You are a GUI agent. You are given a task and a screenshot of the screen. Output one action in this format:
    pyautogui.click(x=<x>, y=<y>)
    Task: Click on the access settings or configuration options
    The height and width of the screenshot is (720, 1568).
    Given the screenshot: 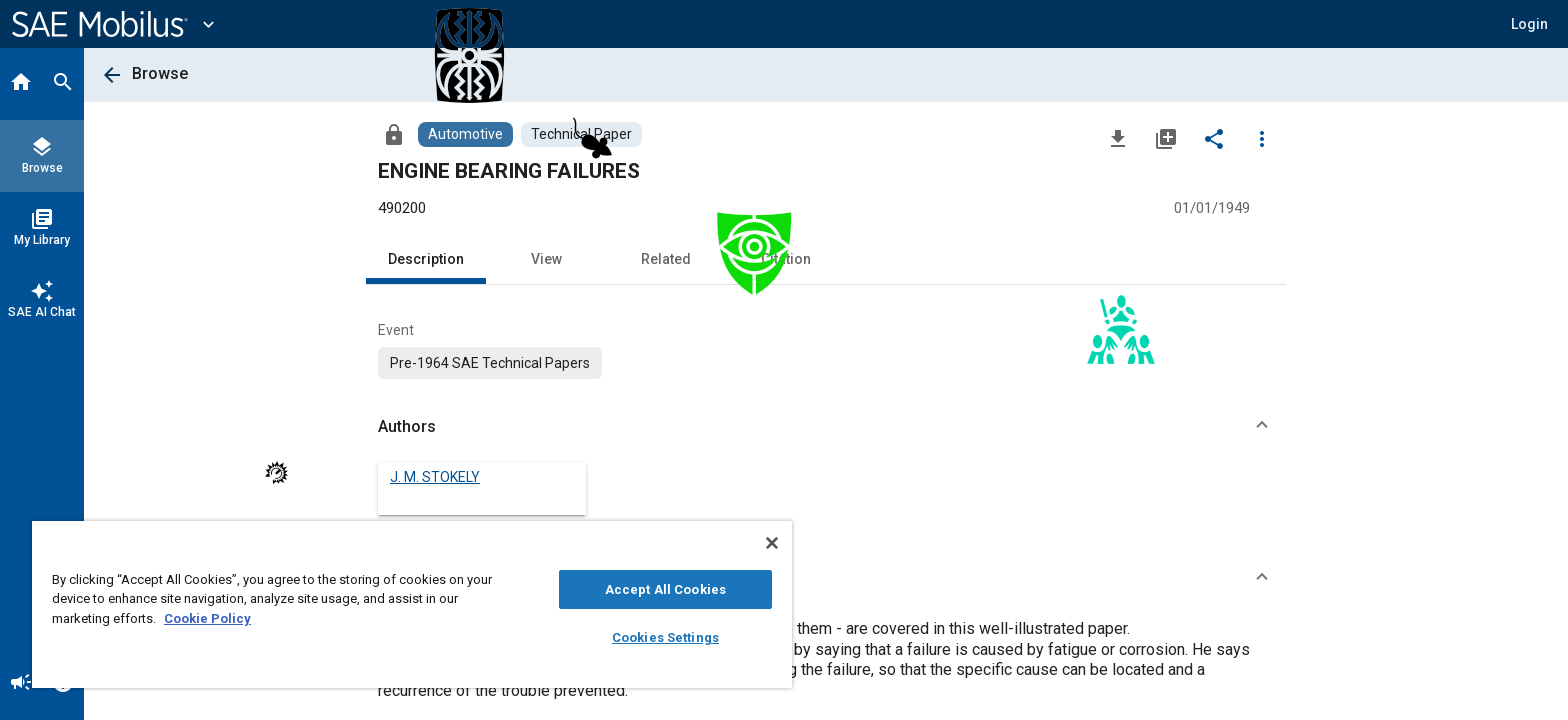 What is the action you would take?
    pyautogui.click(x=276, y=472)
    